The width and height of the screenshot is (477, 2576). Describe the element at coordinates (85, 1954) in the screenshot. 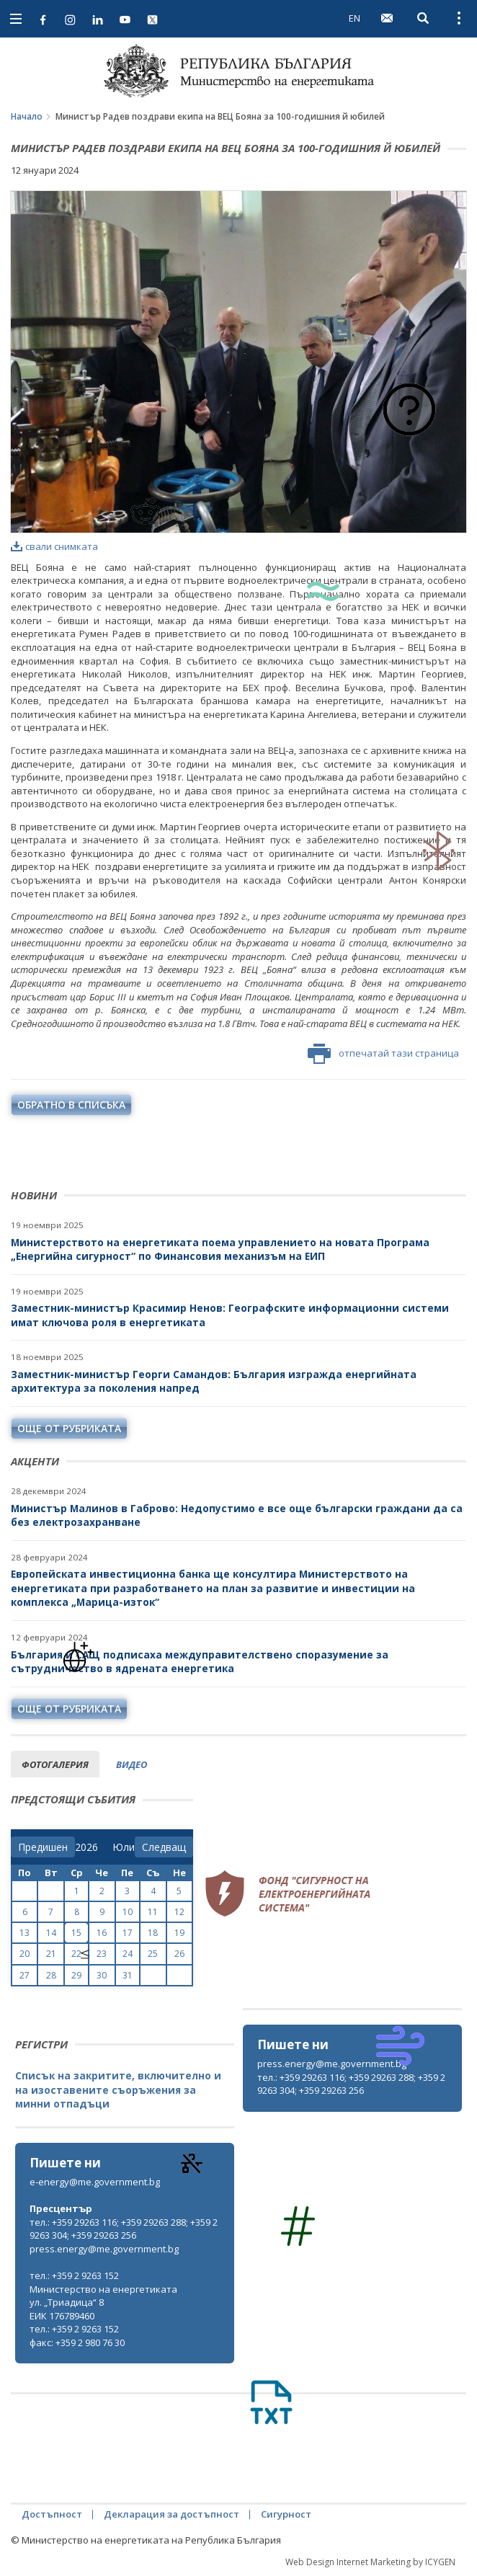

I see `less than or equal to mathematical operator` at that location.